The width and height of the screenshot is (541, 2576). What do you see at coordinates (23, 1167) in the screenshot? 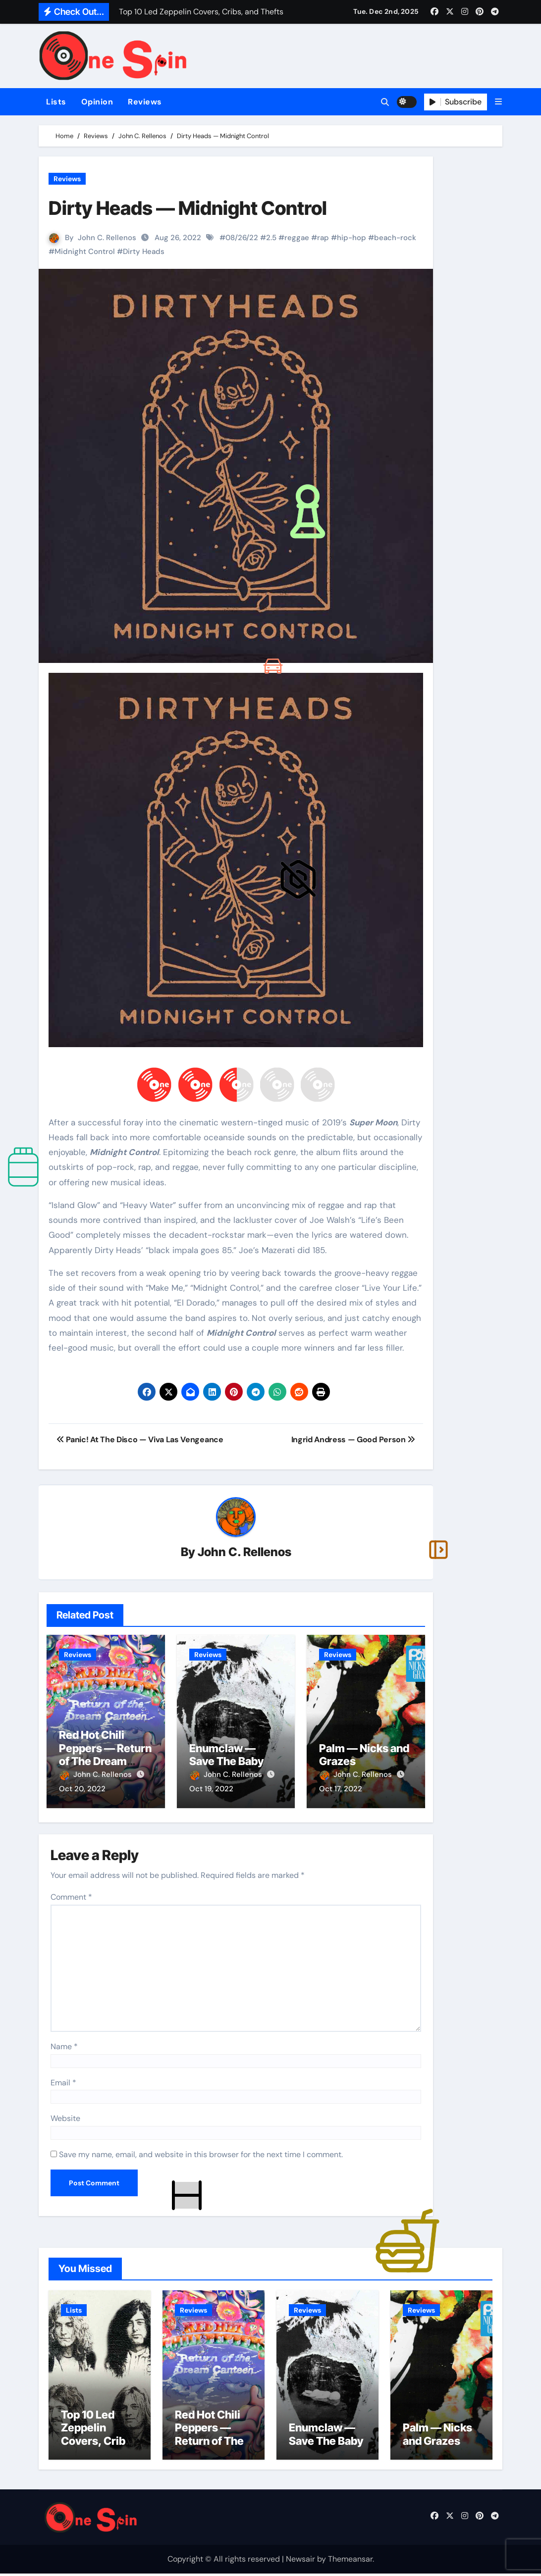
I see `view or manage stored items` at bounding box center [23, 1167].